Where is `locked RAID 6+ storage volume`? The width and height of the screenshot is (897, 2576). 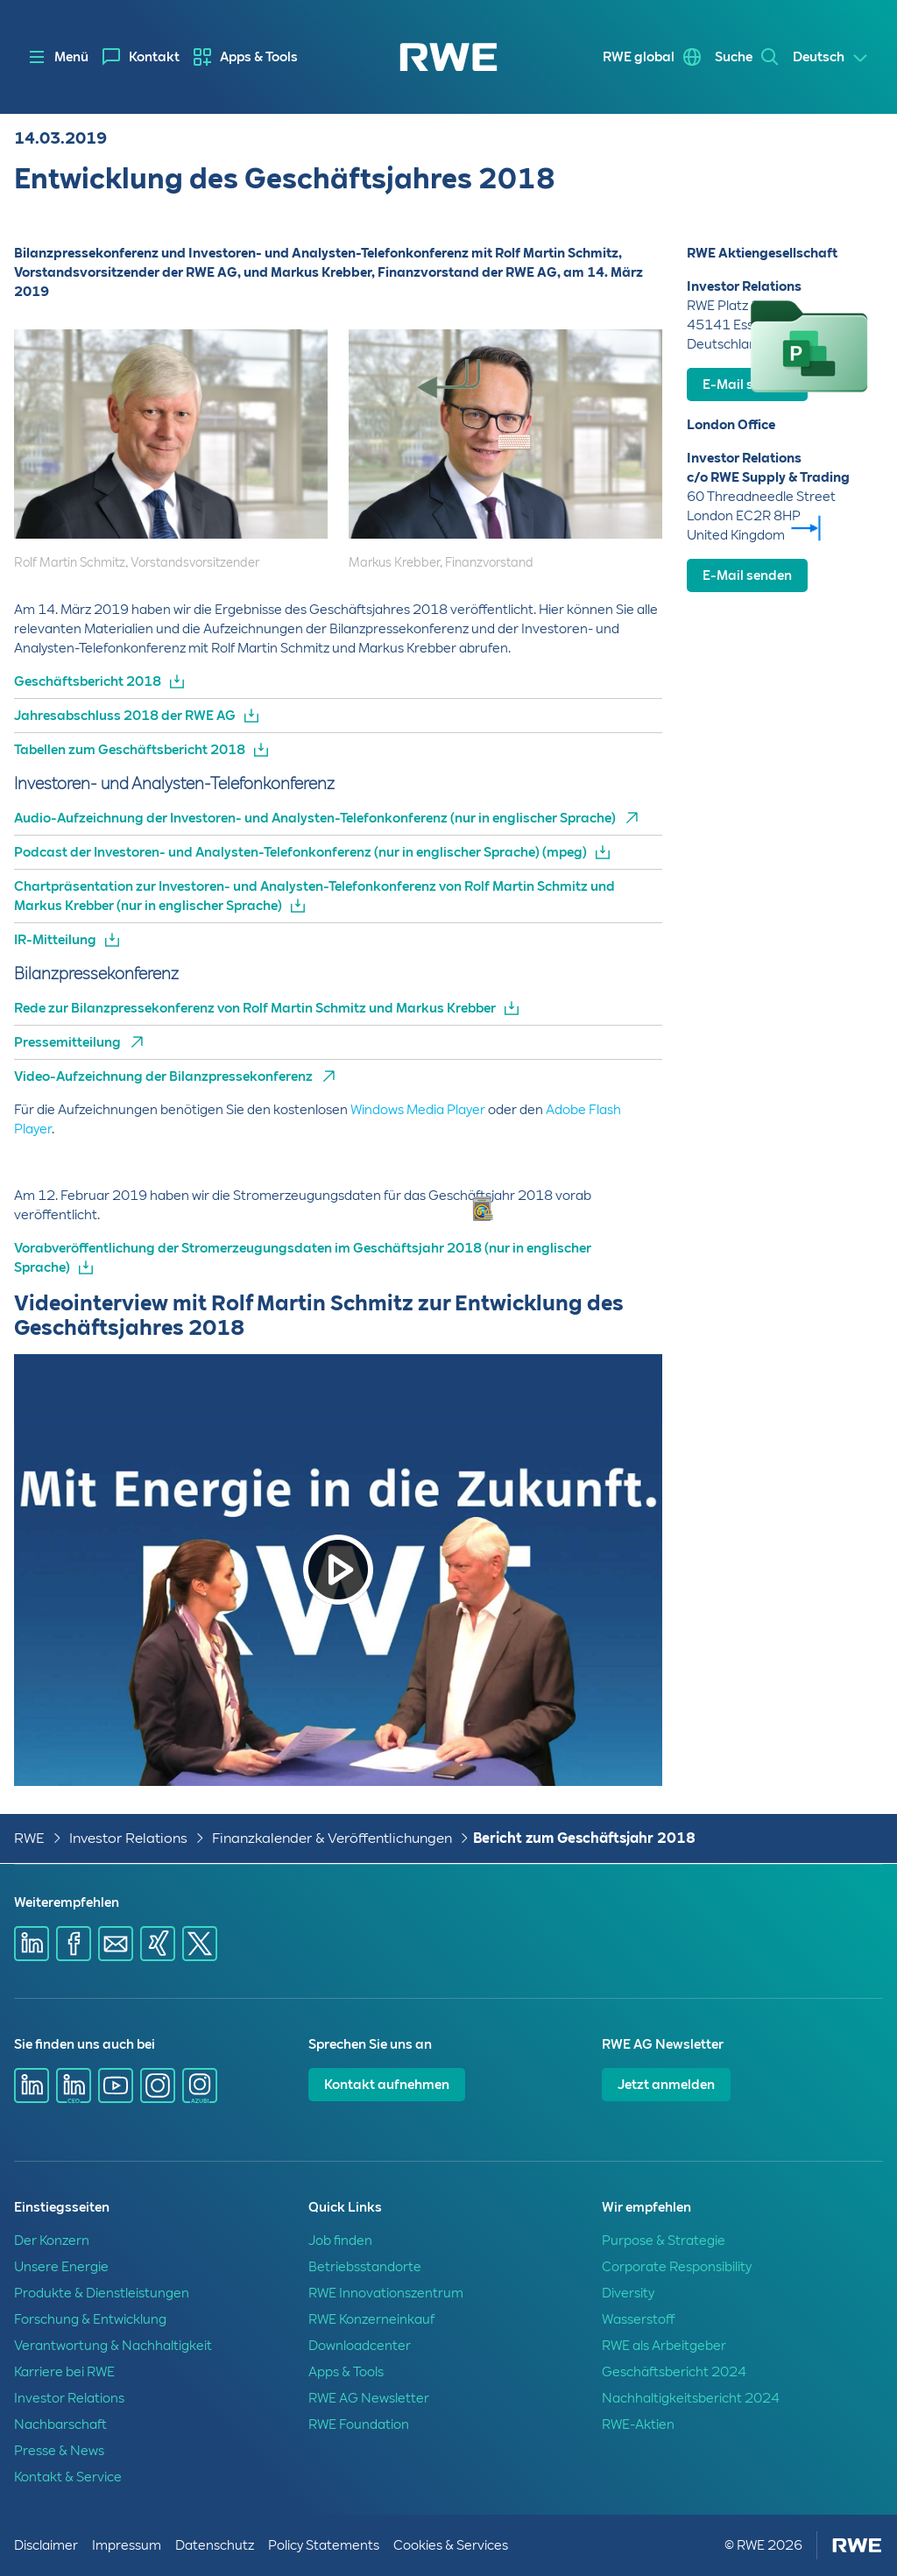
locked RAID 6+ storage volume is located at coordinates (482, 1209).